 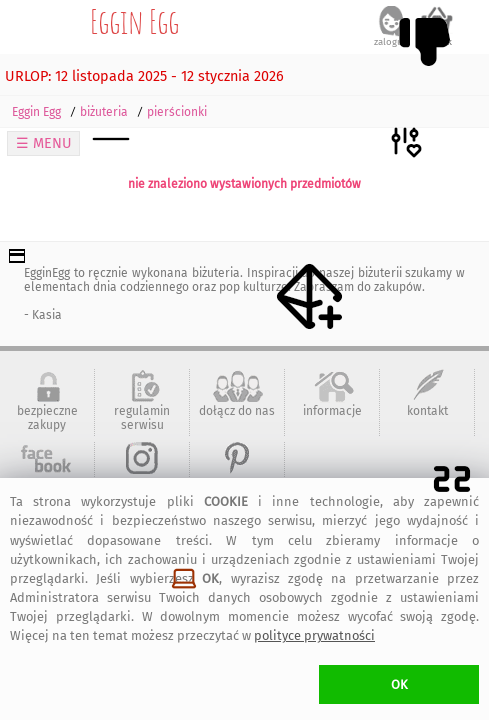 I want to click on access payment methods, so click(x=17, y=256).